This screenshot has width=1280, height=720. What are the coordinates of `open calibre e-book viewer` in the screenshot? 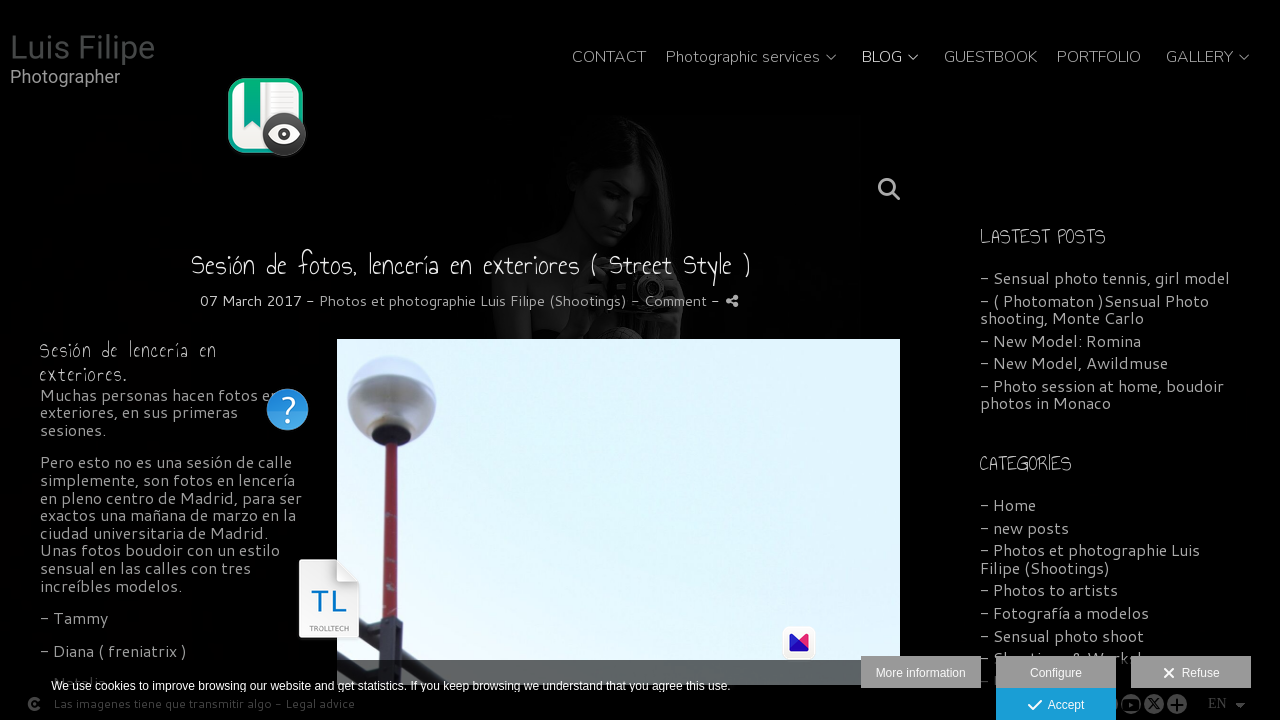 It's located at (265, 115).